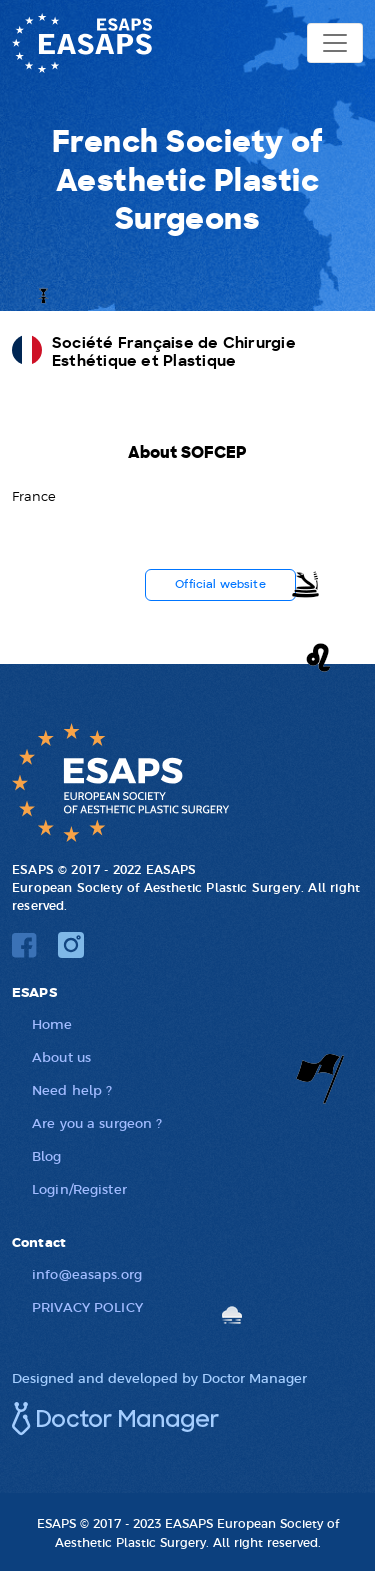 The image size is (375, 1571). I want to click on indicates foggy weather conditions, so click(232, 1315).